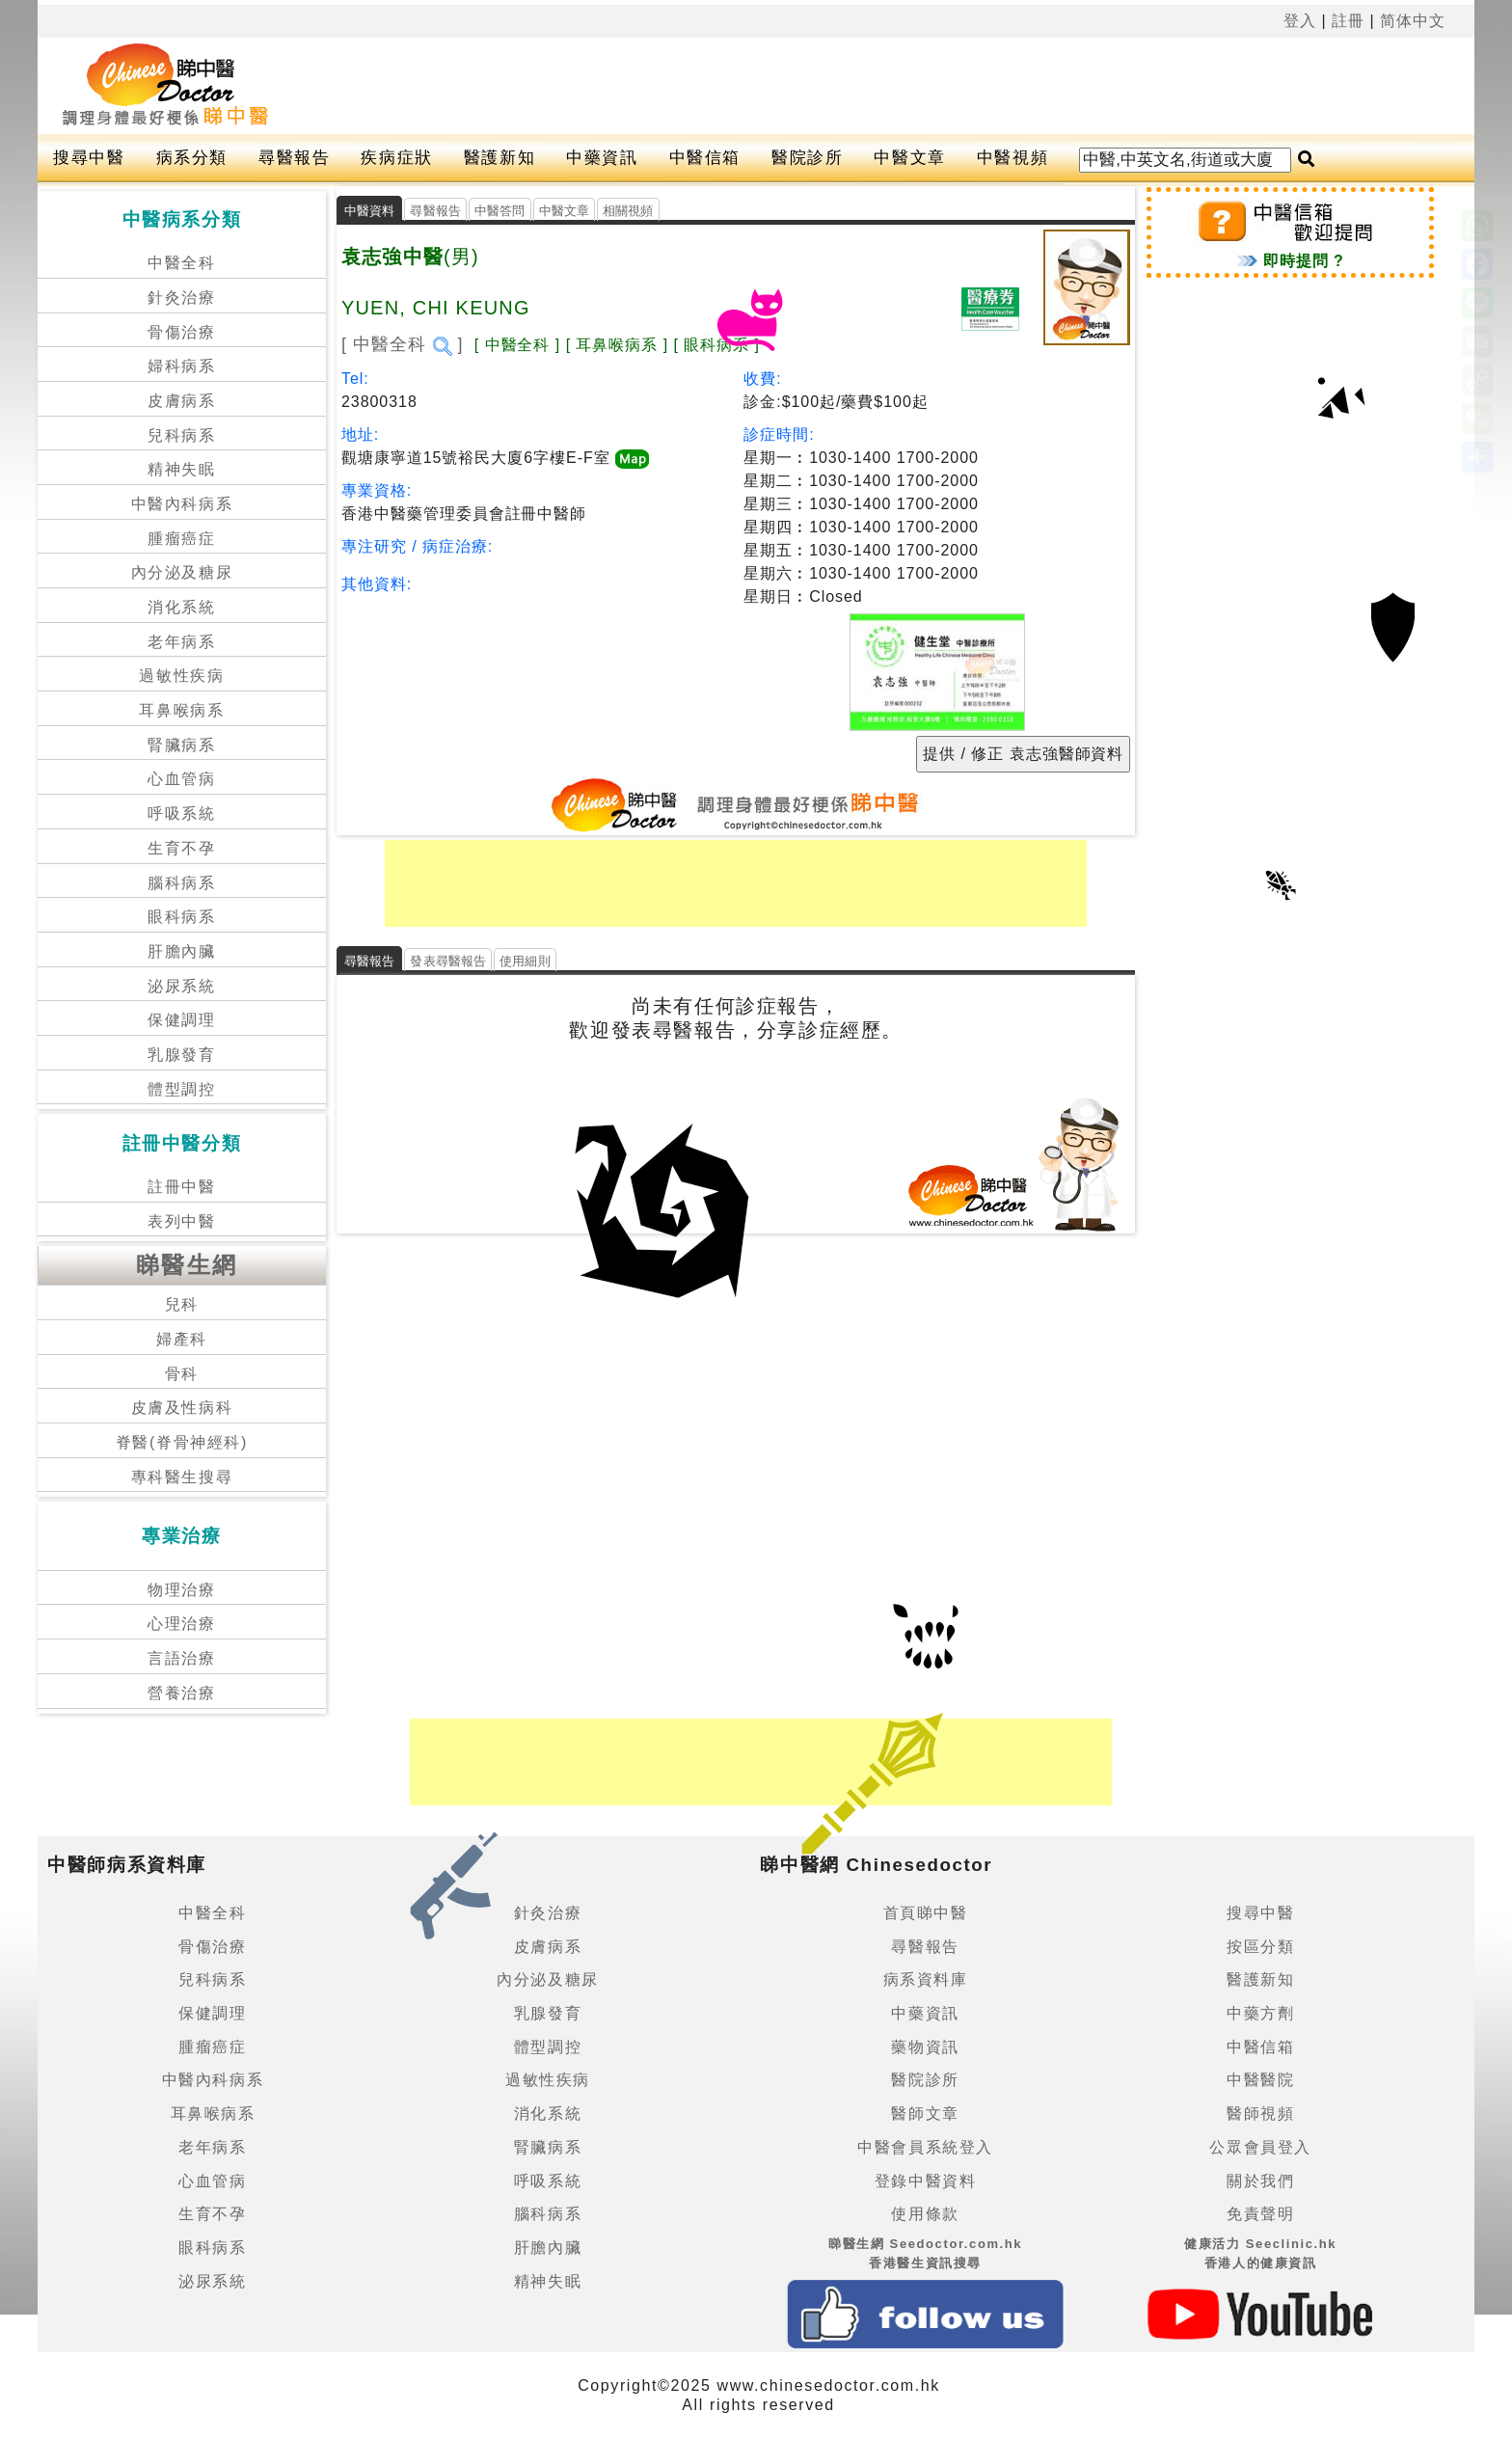 The width and height of the screenshot is (1512, 2439). What do you see at coordinates (454, 1885) in the screenshot?
I see `select assault rifle weapon in game` at bounding box center [454, 1885].